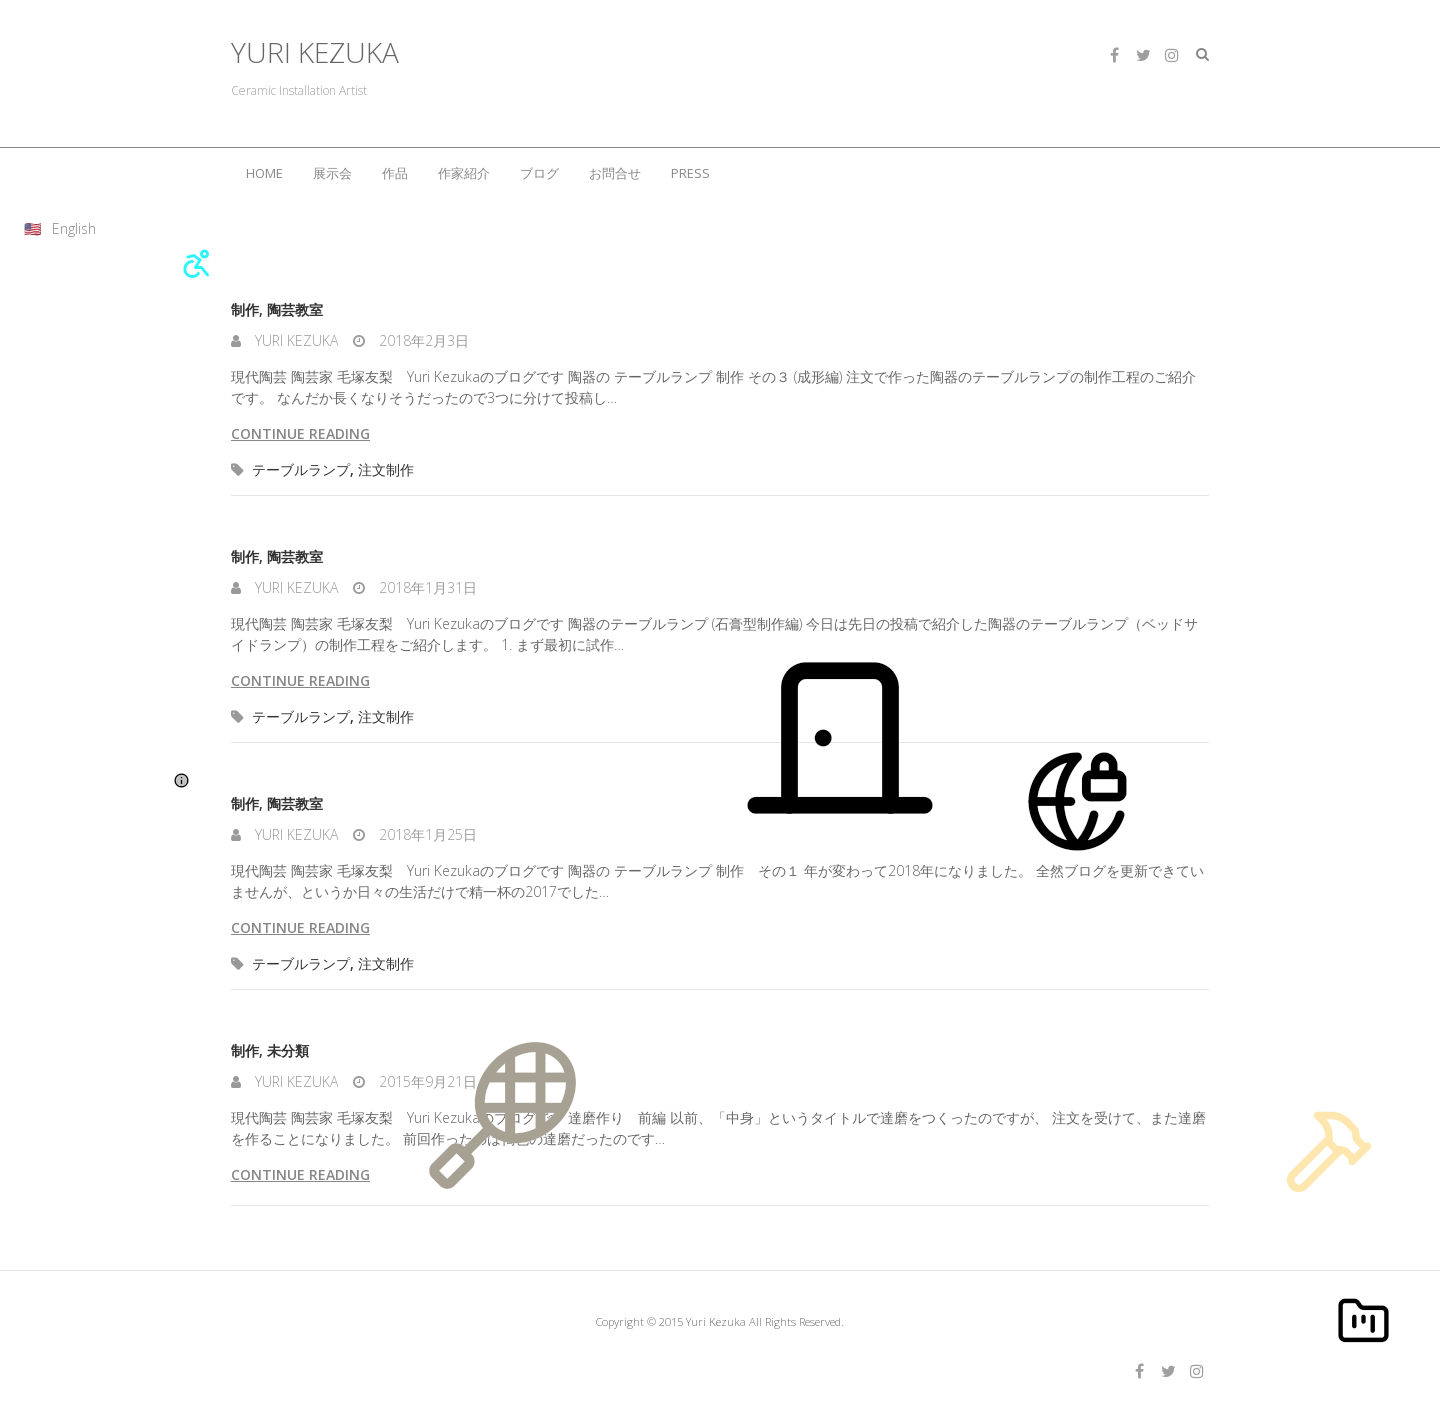 The width and height of the screenshot is (1440, 1403). I want to click on open kanban board folder, so click(1363, 1321).